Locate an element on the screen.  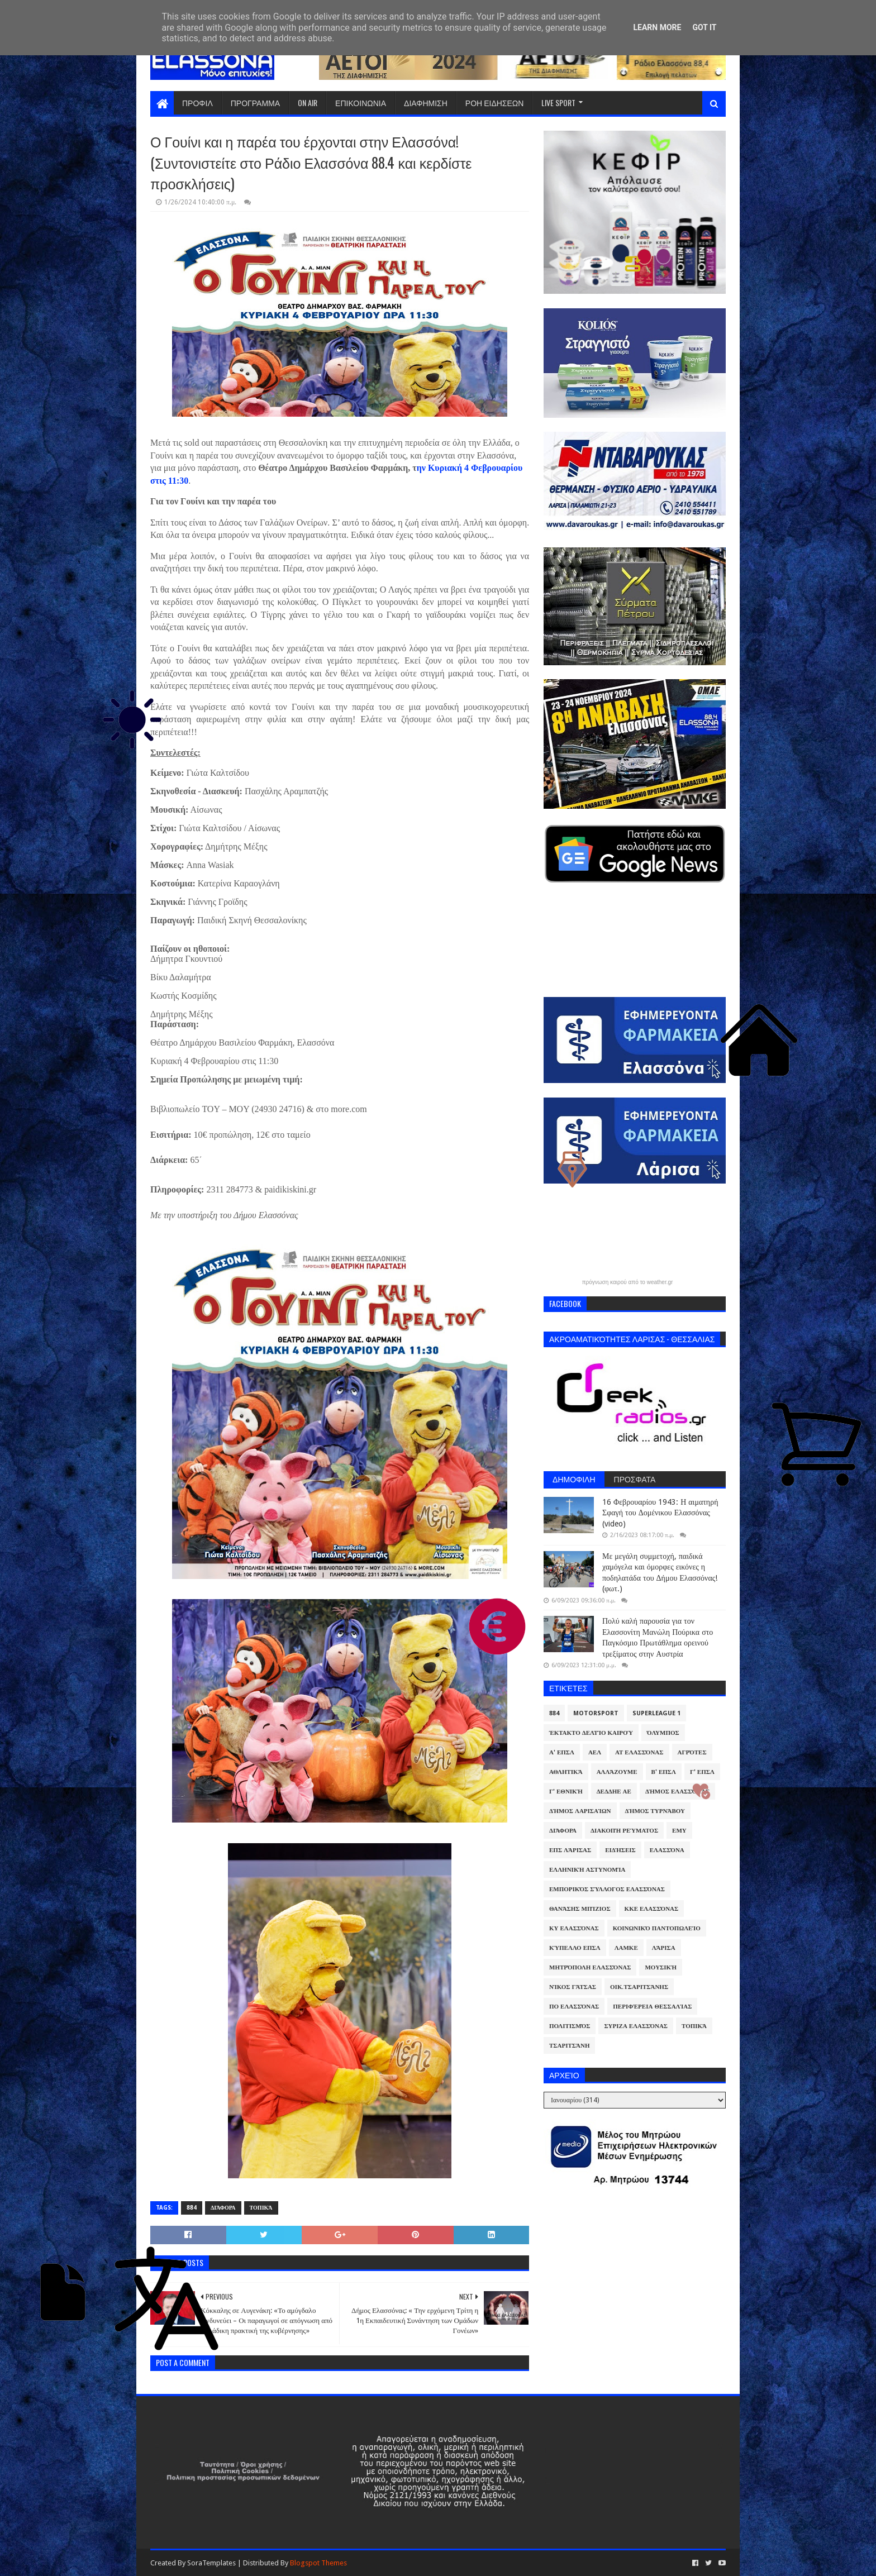
view price or amount in euros is located at coordinates (497, 1626).